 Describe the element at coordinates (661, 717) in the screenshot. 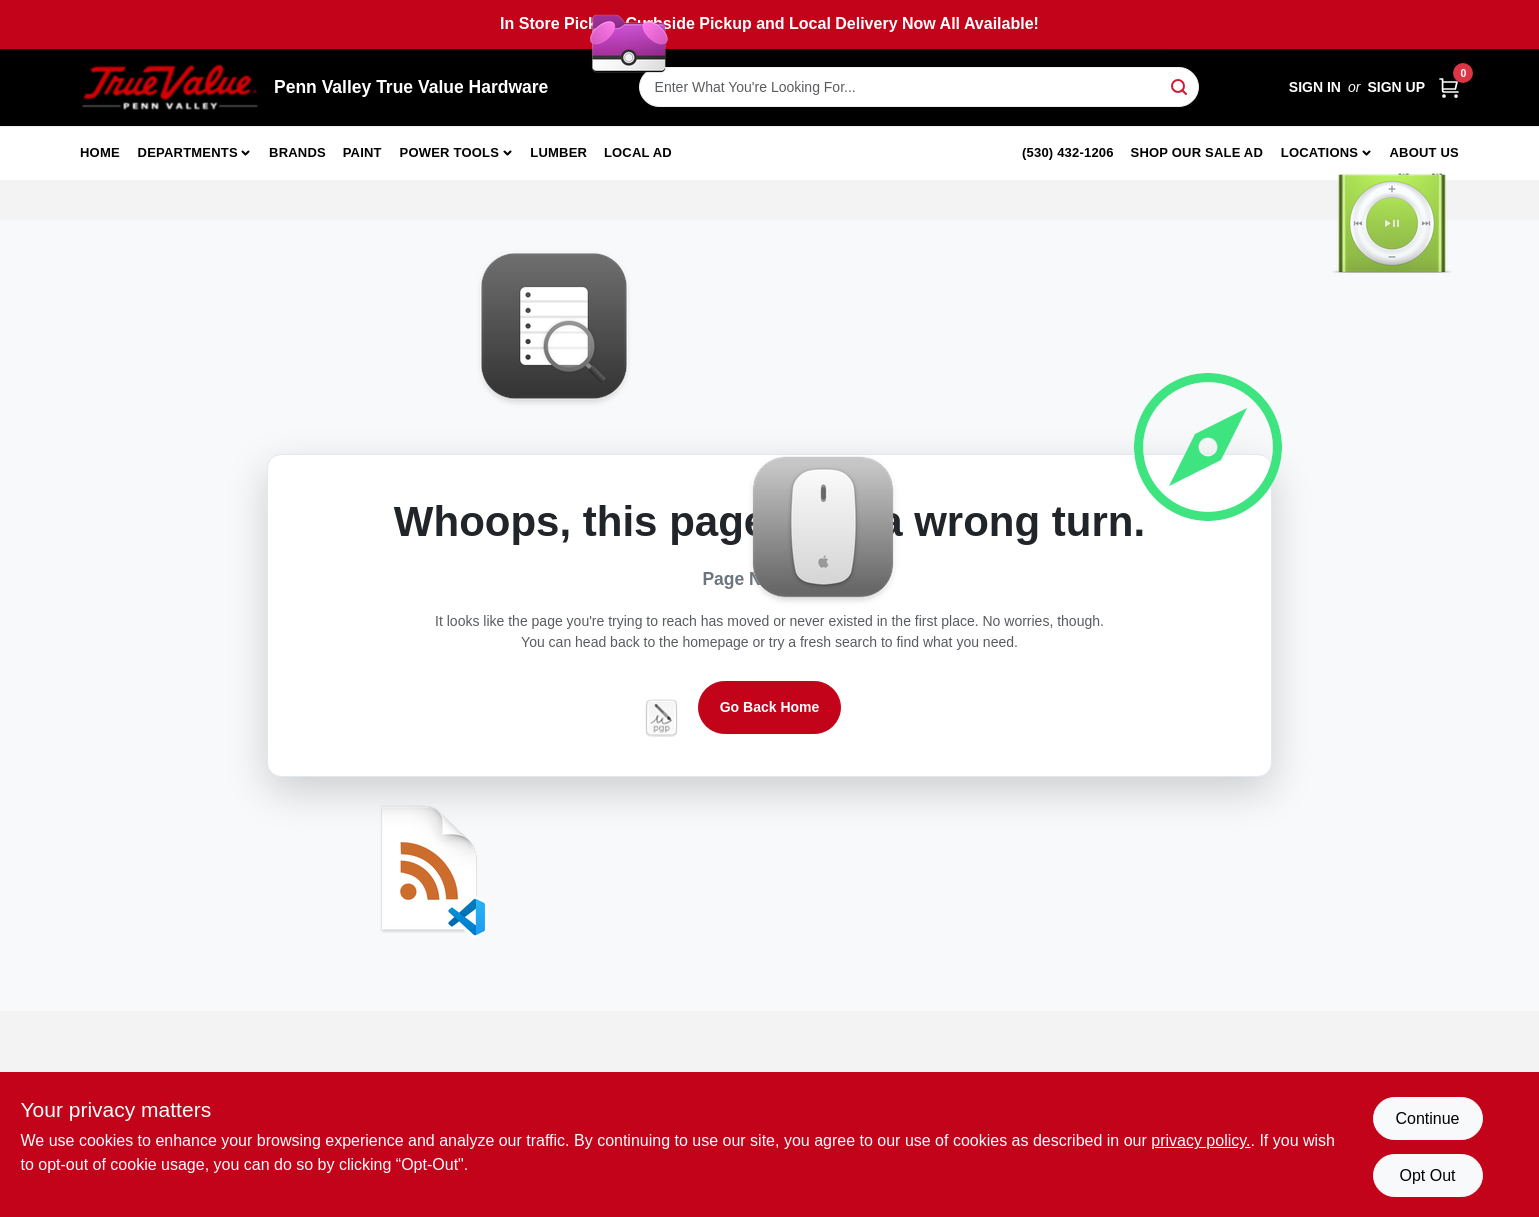

I see `a PGP signature file for verifying authenticity` at that location.